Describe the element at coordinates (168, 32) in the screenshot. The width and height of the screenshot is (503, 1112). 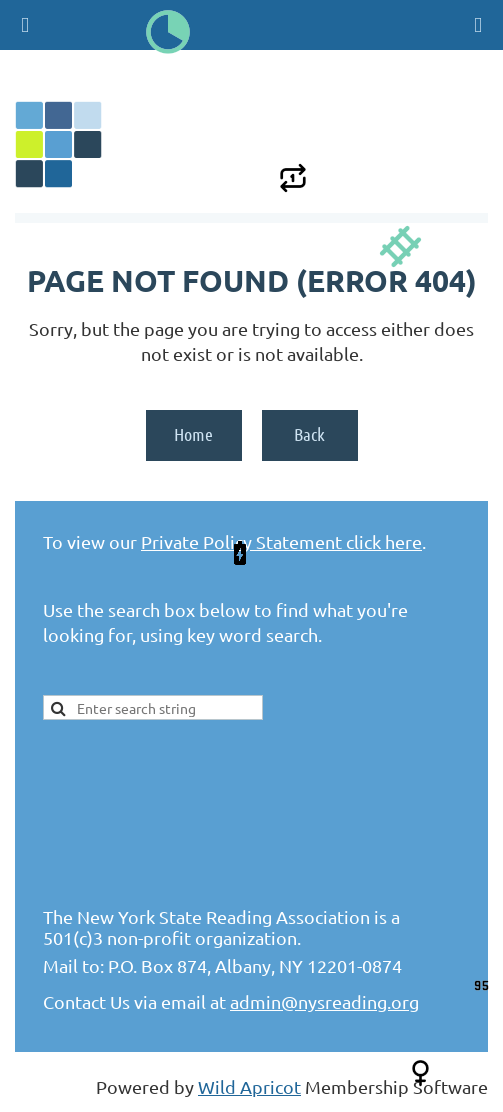
I see `indicates 33% progress or completion` at that location.